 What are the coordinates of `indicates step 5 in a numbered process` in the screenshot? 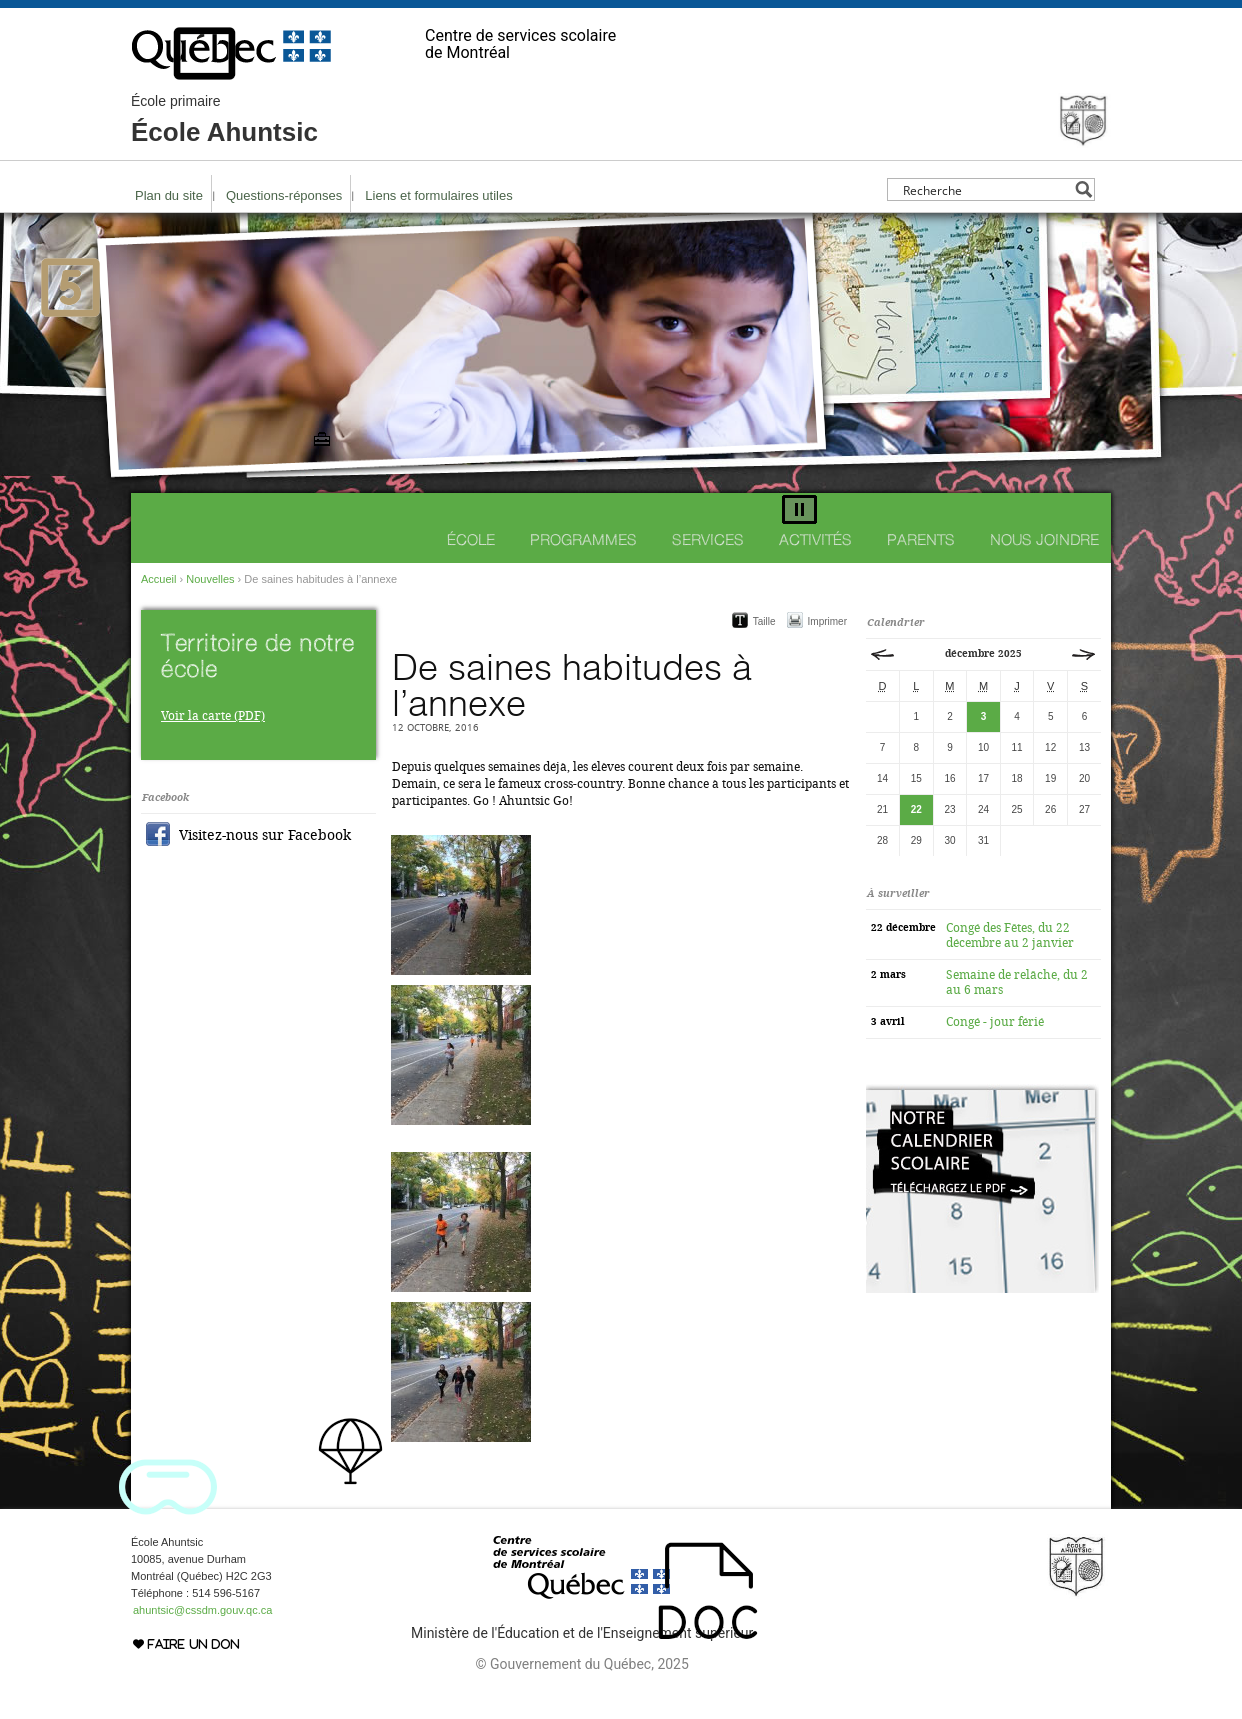 It's located at (70, 287).